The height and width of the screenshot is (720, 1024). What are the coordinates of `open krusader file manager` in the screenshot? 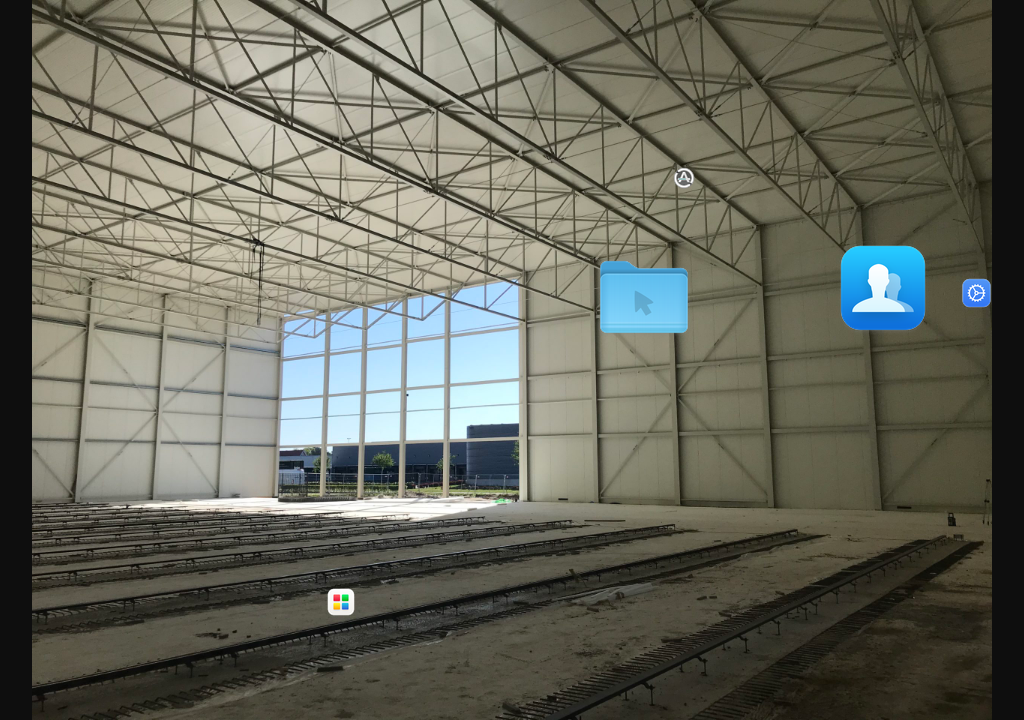 It's located at (644, 297).